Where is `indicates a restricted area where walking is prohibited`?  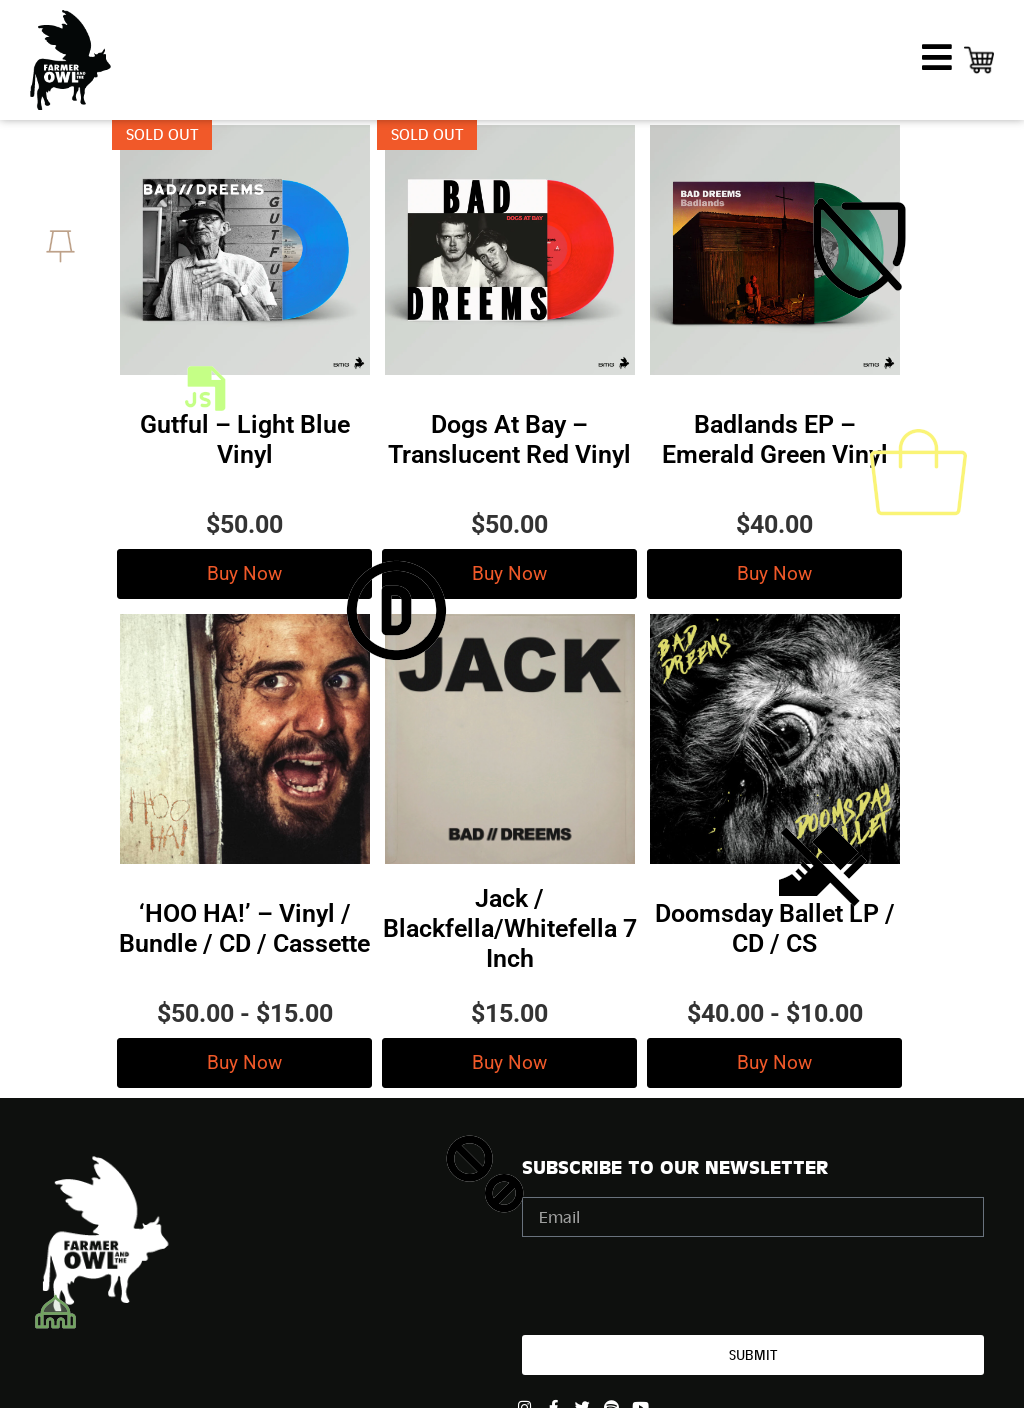 indicates a restricted area where walking is prohibited is located at coordinates (823, 864).